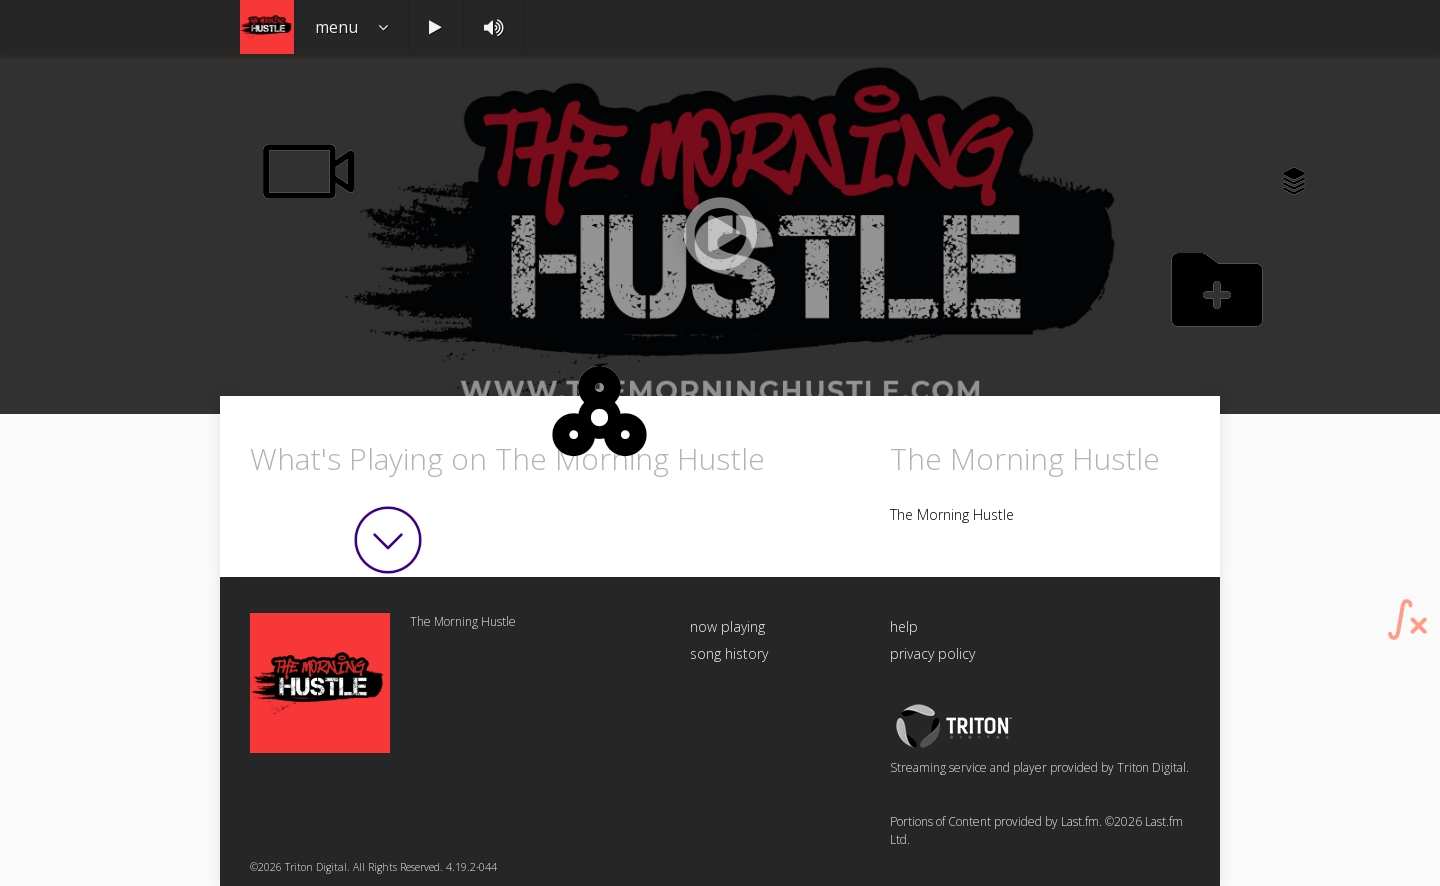 The image size is (1440, 886). I want to click on expand to show more content, so click(388, 540).